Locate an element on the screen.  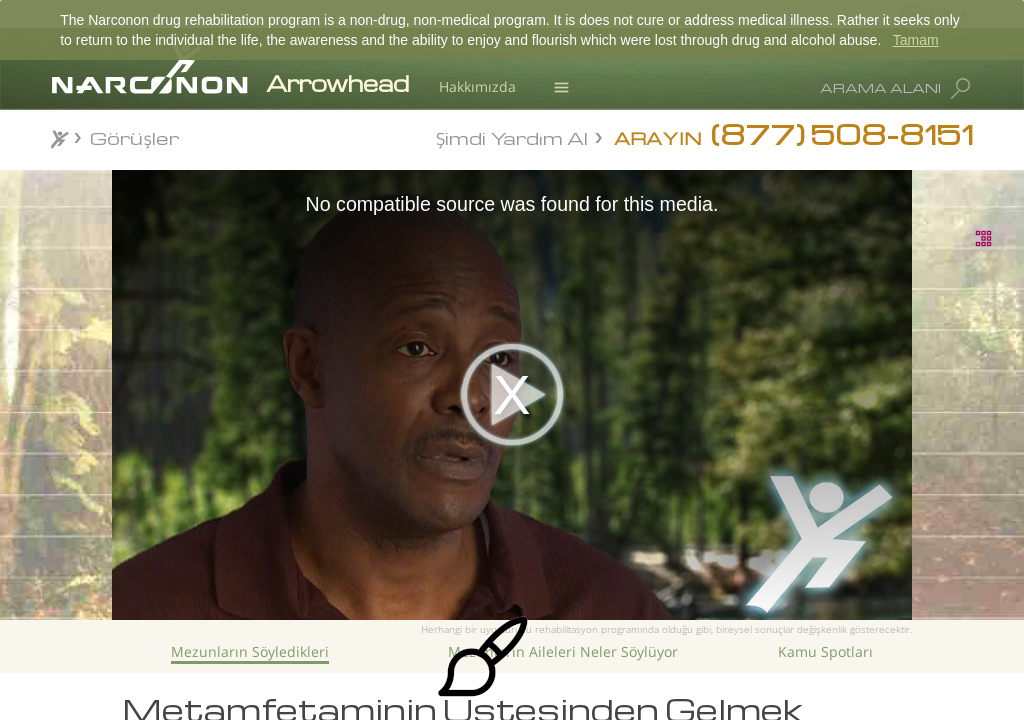
pnpm package manager logo is located at coordinates (983, 238).